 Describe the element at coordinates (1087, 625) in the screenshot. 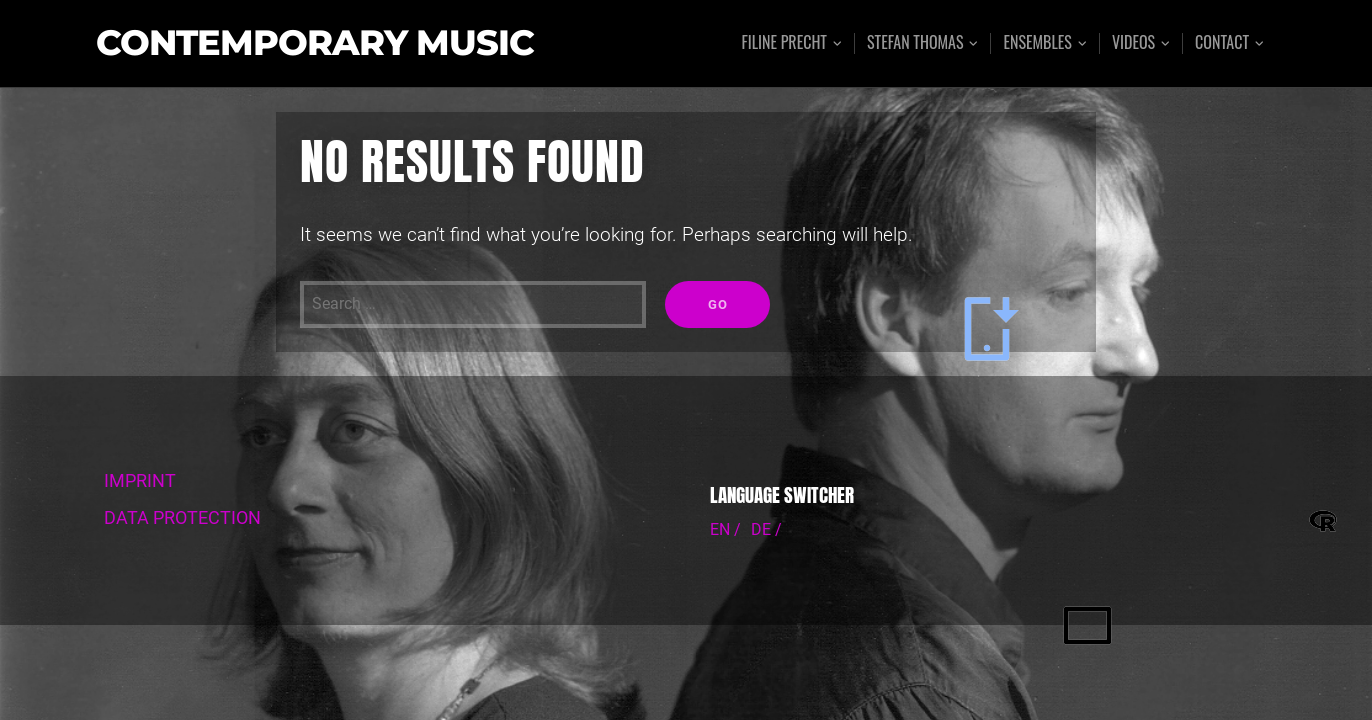

I see `draw a rectangle shape` at that location.